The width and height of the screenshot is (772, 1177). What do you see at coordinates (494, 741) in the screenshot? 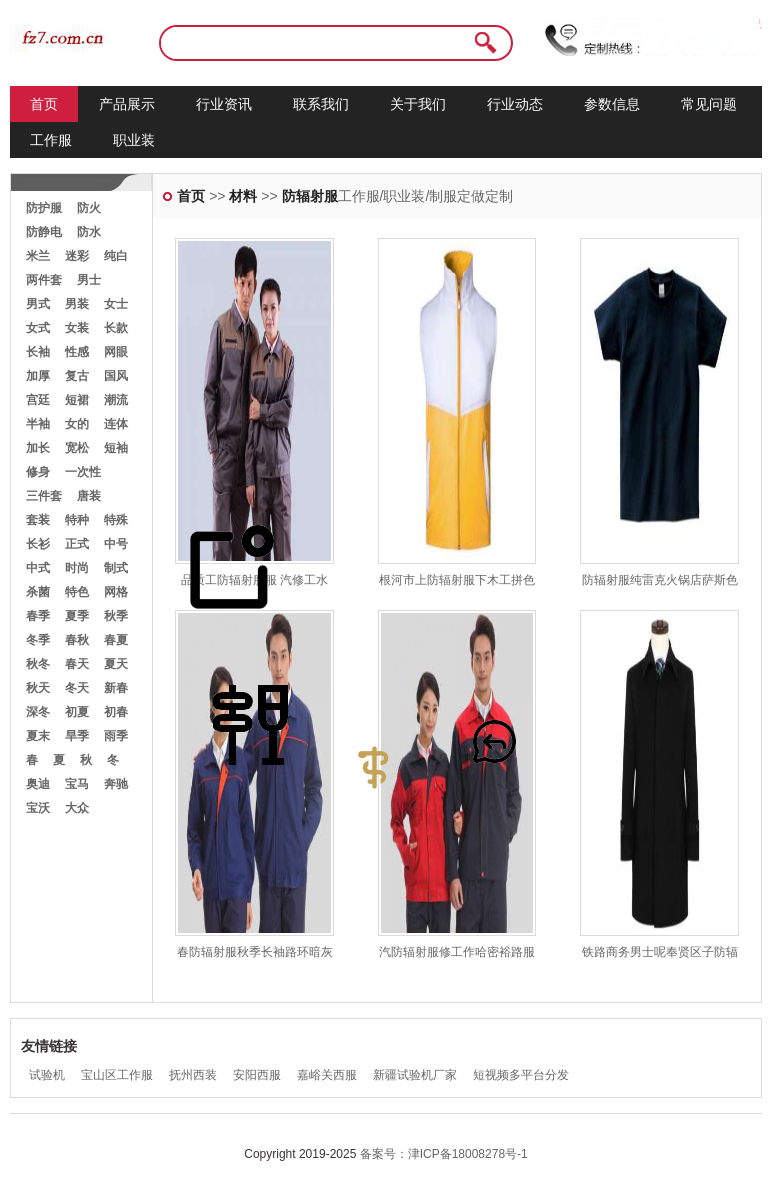
I see `reply to a message` at bounding box center [494, 741].